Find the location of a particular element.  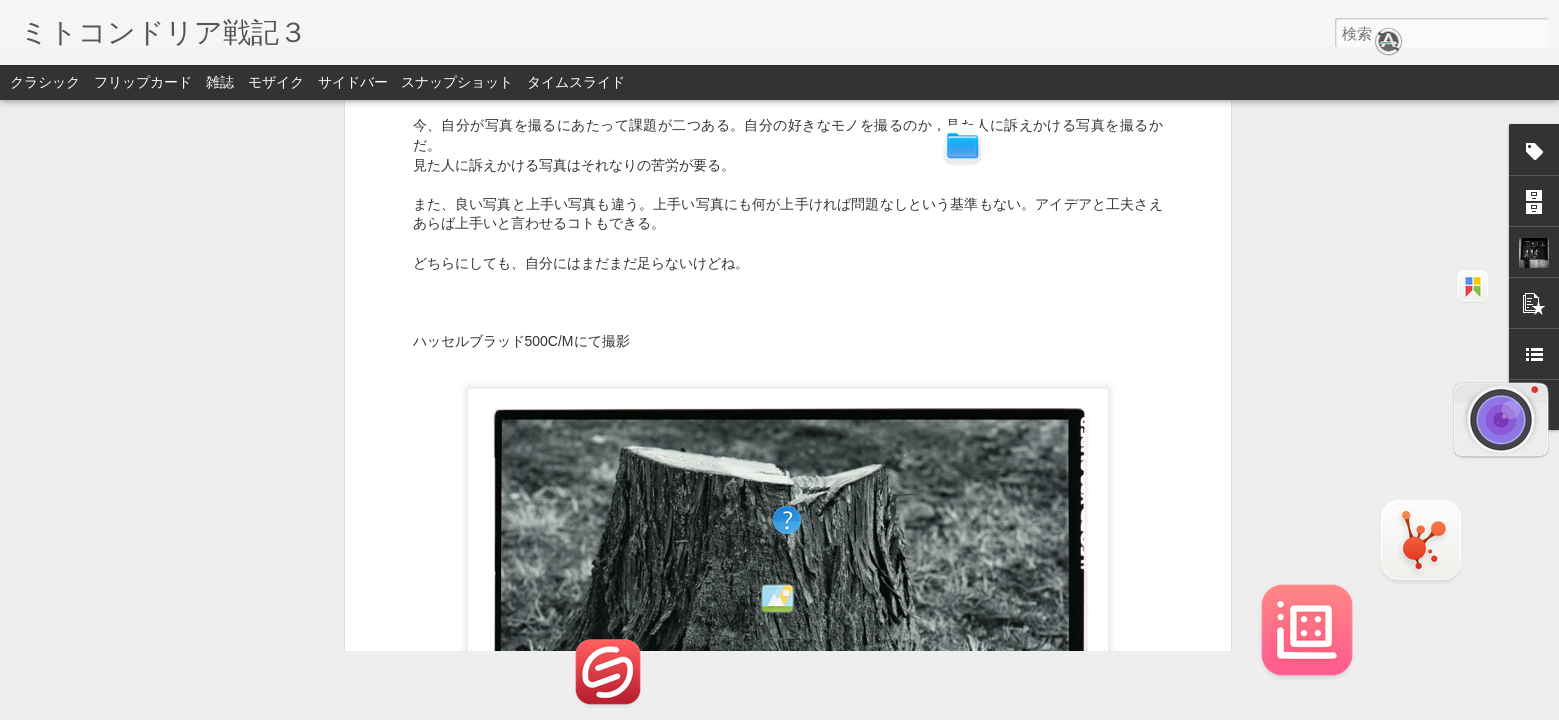

check for and install software updates is located at coordinates (1388, 41).